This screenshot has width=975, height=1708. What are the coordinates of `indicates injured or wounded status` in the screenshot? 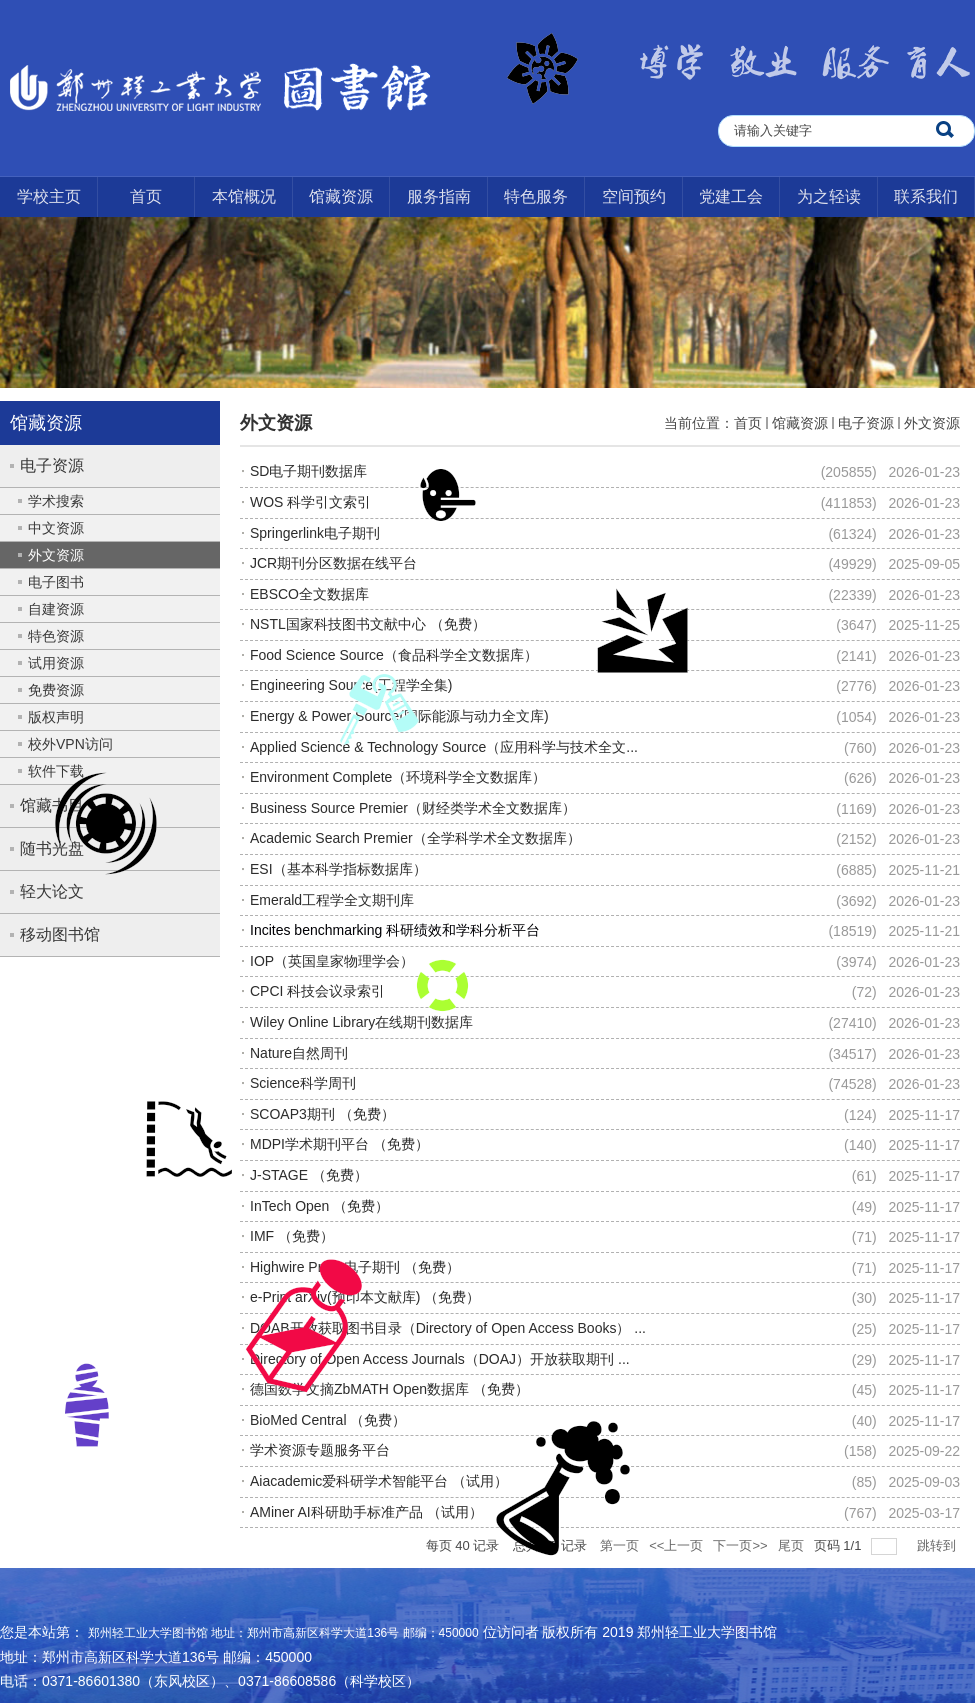 It's located at (88, 1405).